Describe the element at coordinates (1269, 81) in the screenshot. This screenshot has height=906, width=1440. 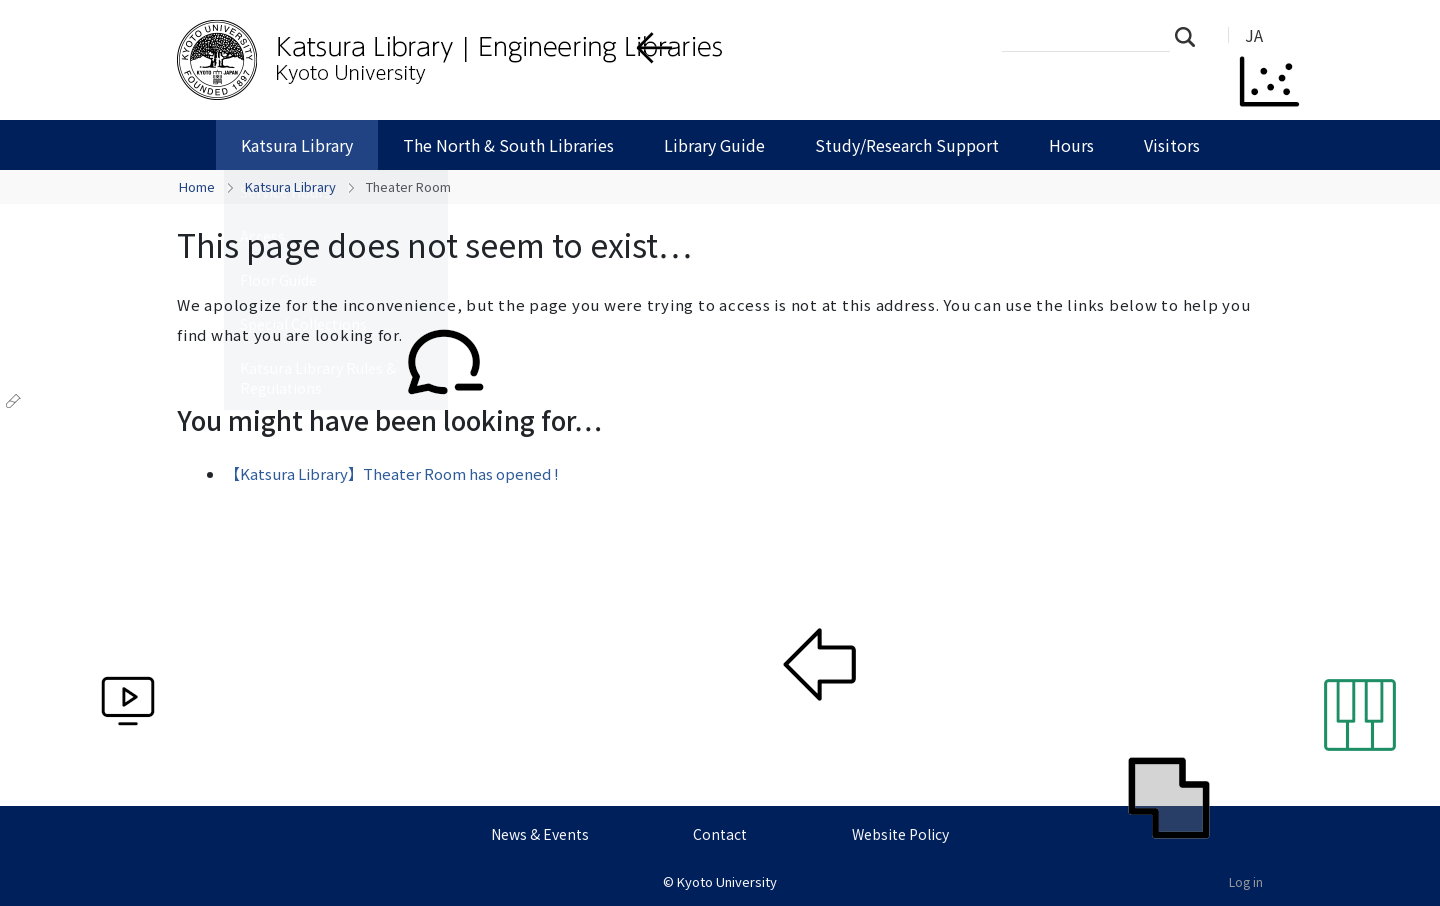
I see `view scatter plot data` at that location.